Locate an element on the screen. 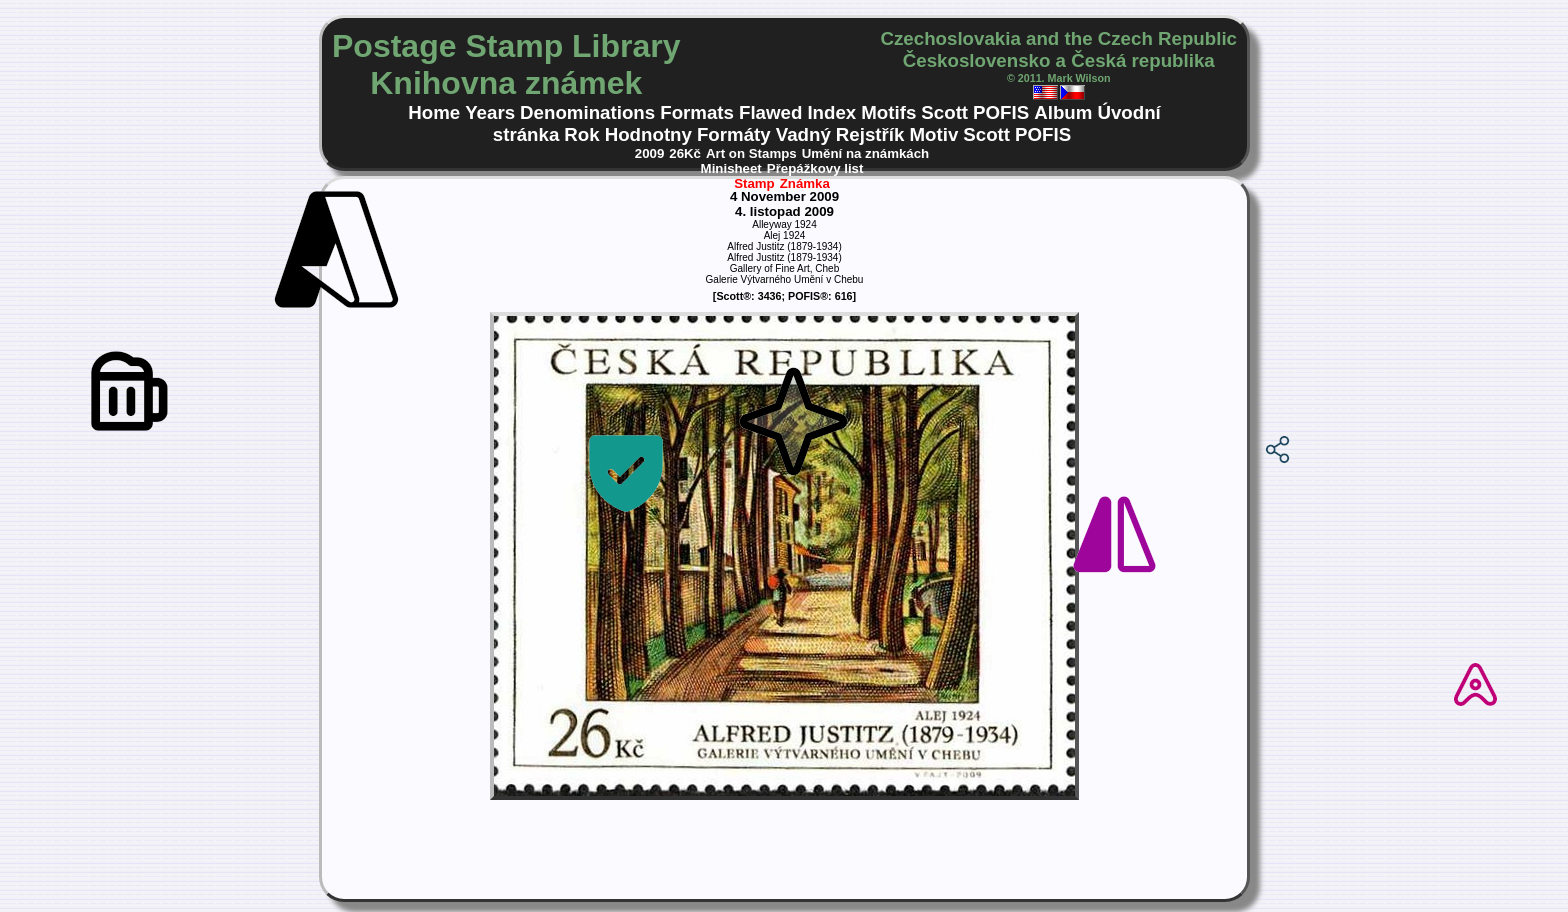 Image resolution: width=1568 pixels, height=912 pixels. indicates verified or secure status is located at coordinates (626, 469).